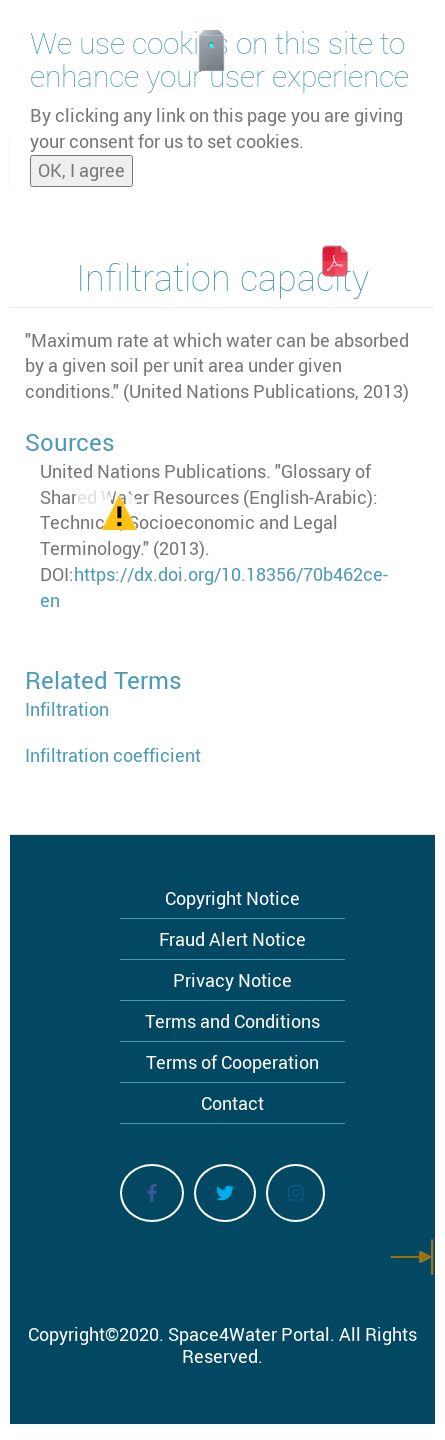 Image resolution: width=445 pixels, height=1440 pixels. What do you see at coordinates (105, 498) in the screenshot?
I see `onedrive sync warning or issue detected` at bounding box center [105, 498].